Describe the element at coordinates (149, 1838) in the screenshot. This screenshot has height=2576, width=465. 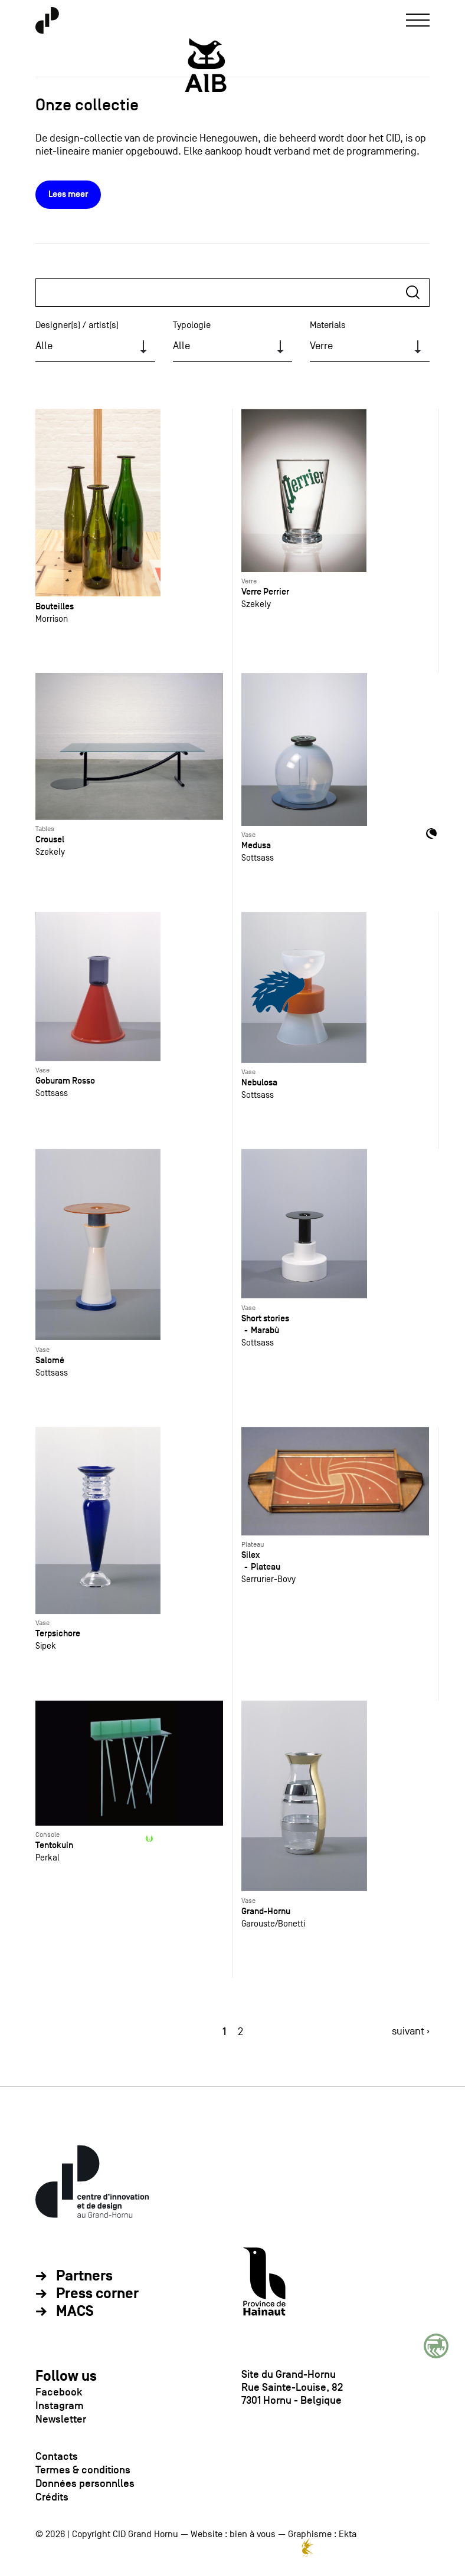
I see `jedi order logo from star wars` at that location.